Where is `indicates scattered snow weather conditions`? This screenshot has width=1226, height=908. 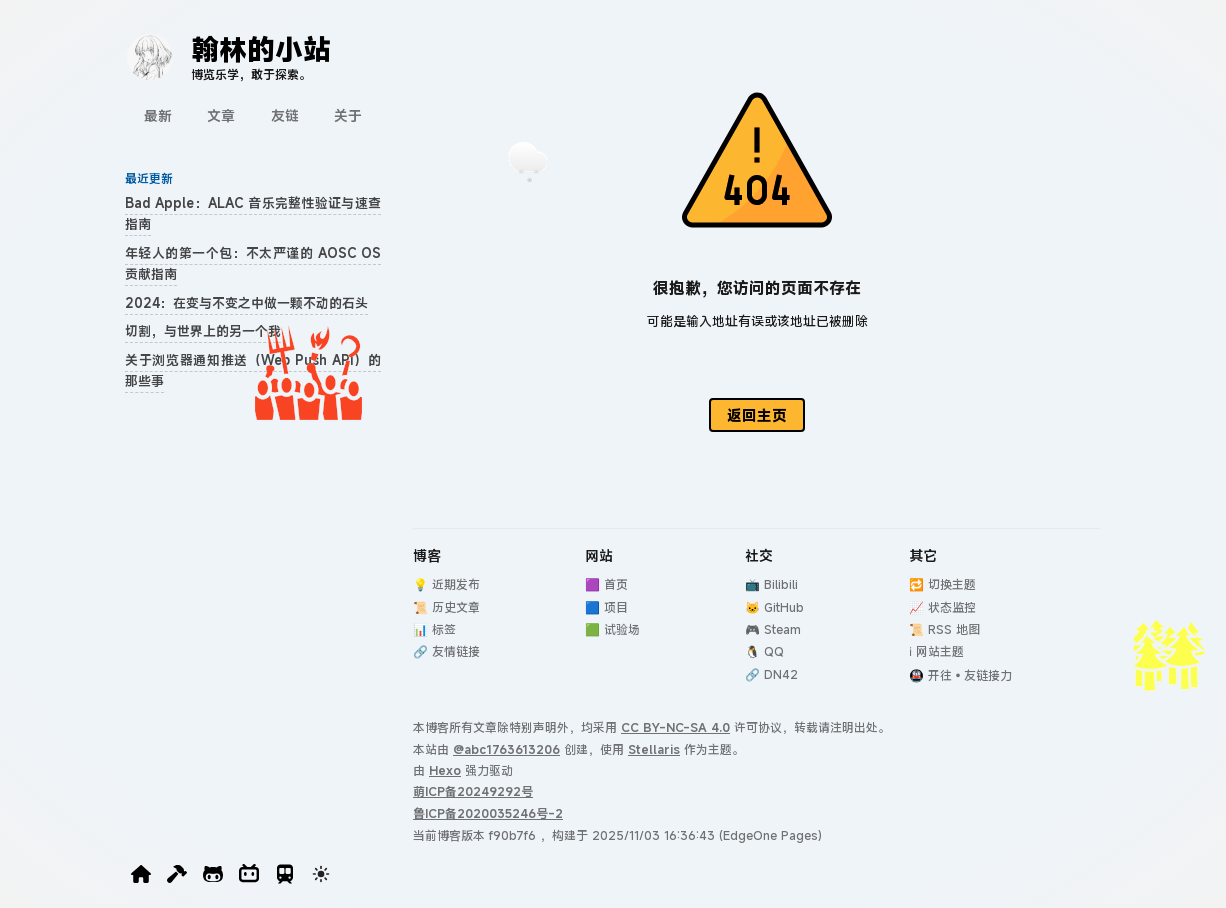
indicates scattered snow weather conditions is located at coordinates (528, 162).